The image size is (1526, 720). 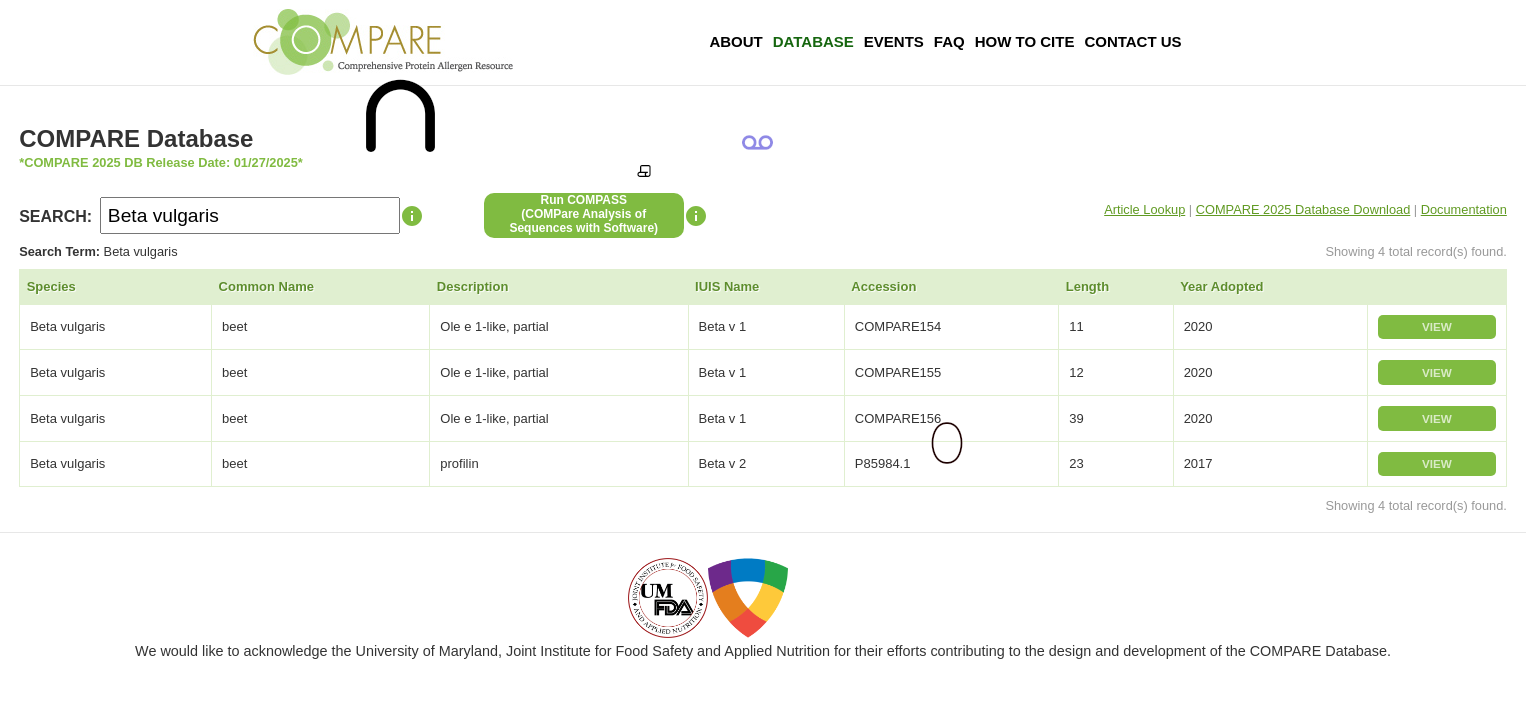 I want to click on view or edit scripts, so click(x=644, y=171).